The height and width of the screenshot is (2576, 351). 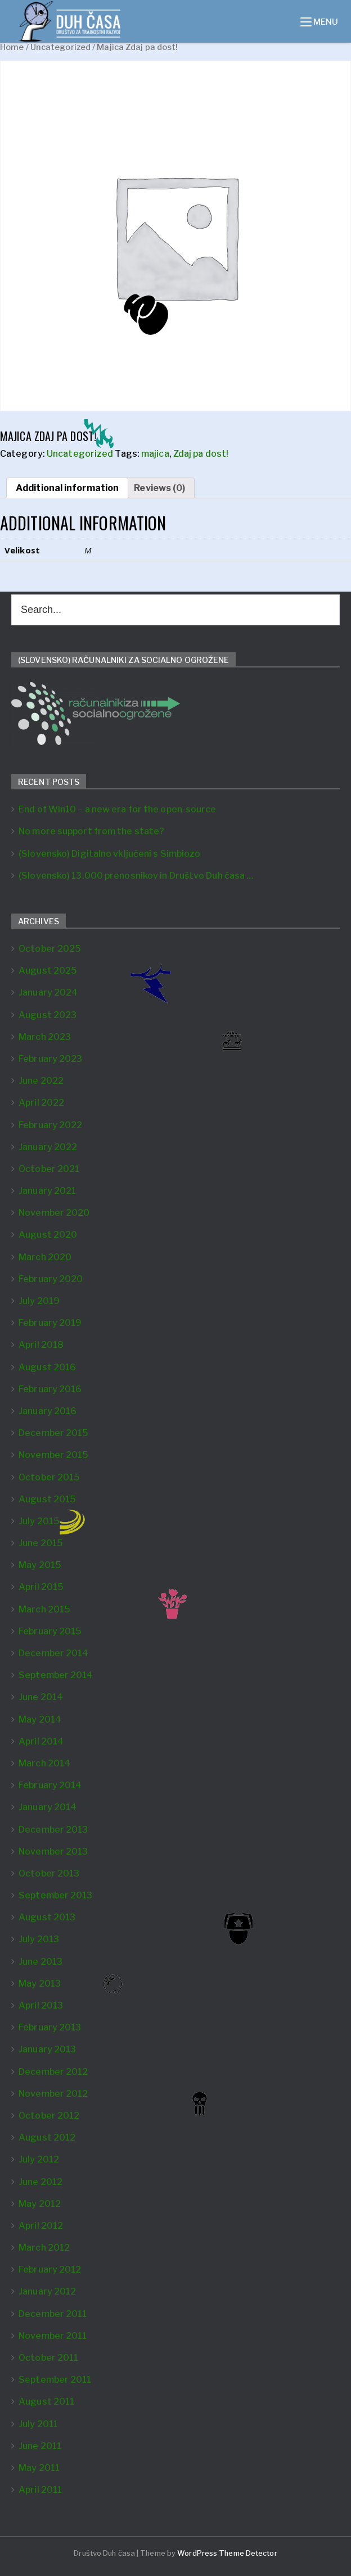 I want to click on indicates a wind or air-based attack ability, so click(x=72, y=1522).